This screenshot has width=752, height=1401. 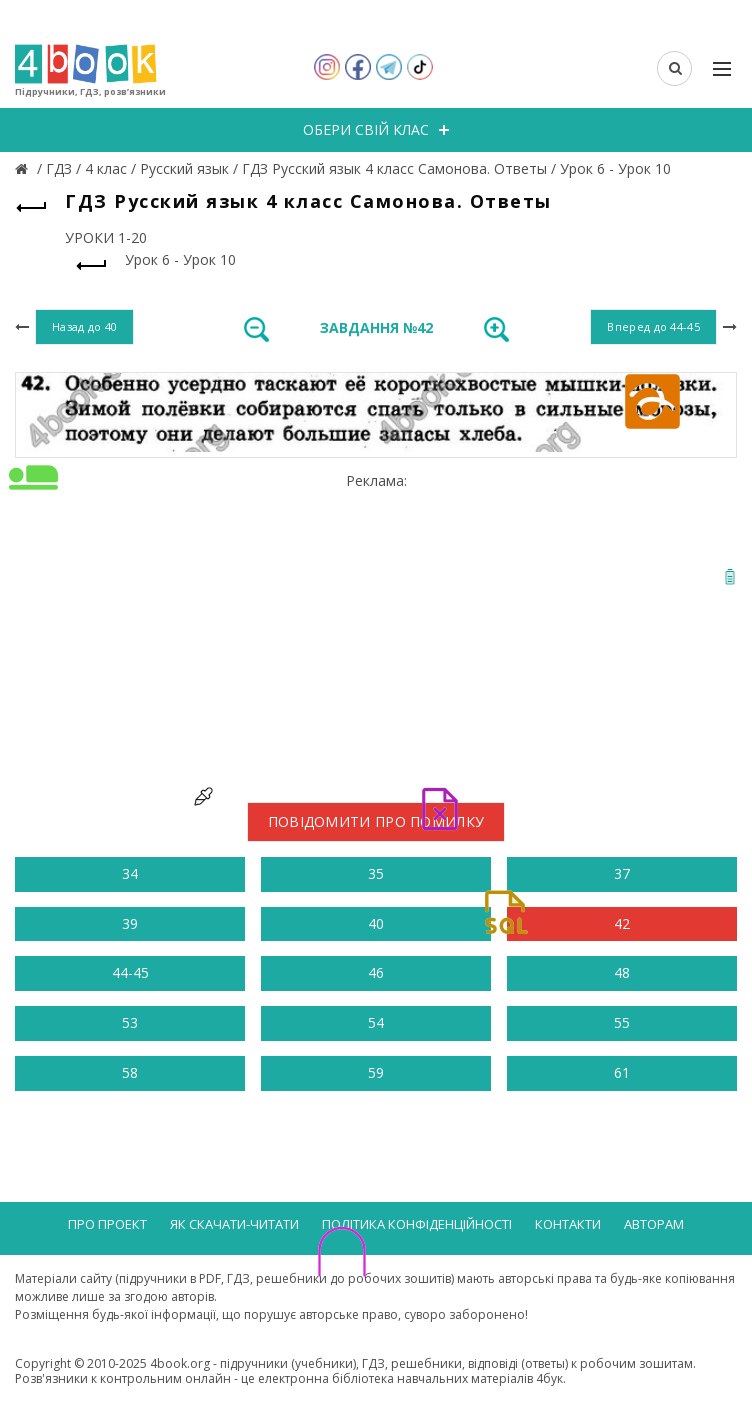 I want to click on open or view an SQL database file, so click(x=505, y=914).